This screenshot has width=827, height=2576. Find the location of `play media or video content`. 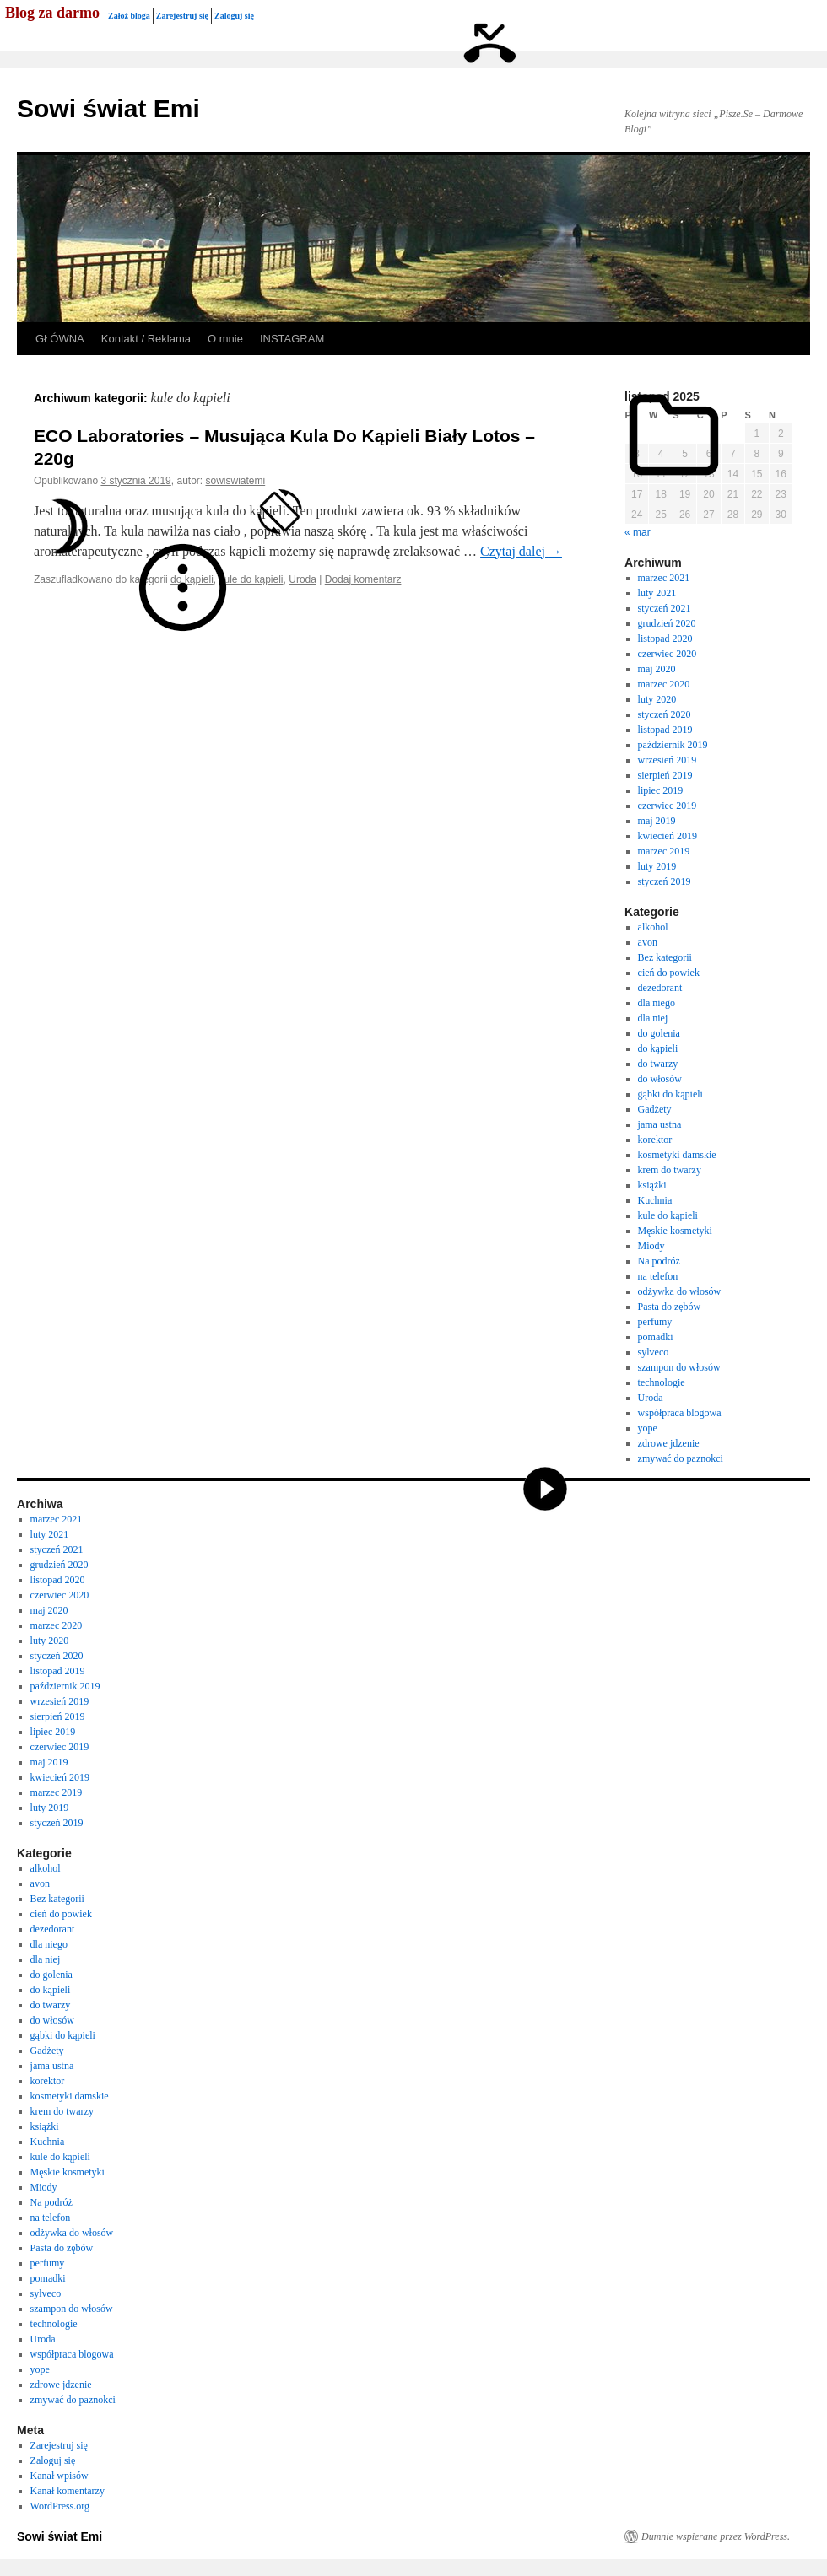

play media or video content is located at coordinates (545, 1489).